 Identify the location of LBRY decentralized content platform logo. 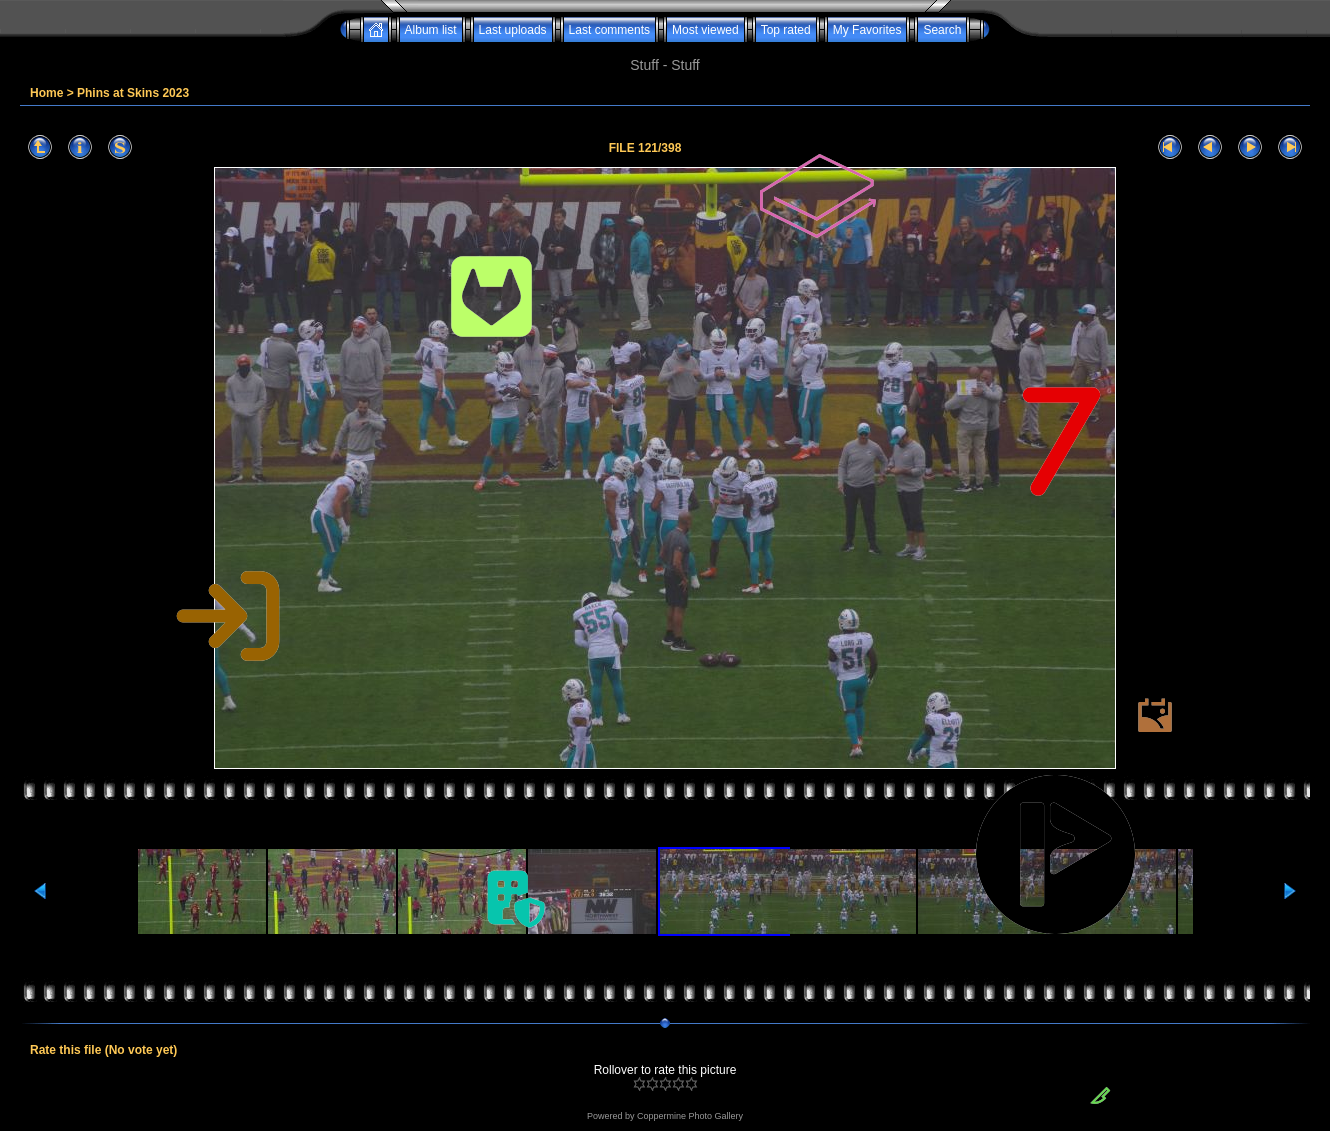
(818, 196).